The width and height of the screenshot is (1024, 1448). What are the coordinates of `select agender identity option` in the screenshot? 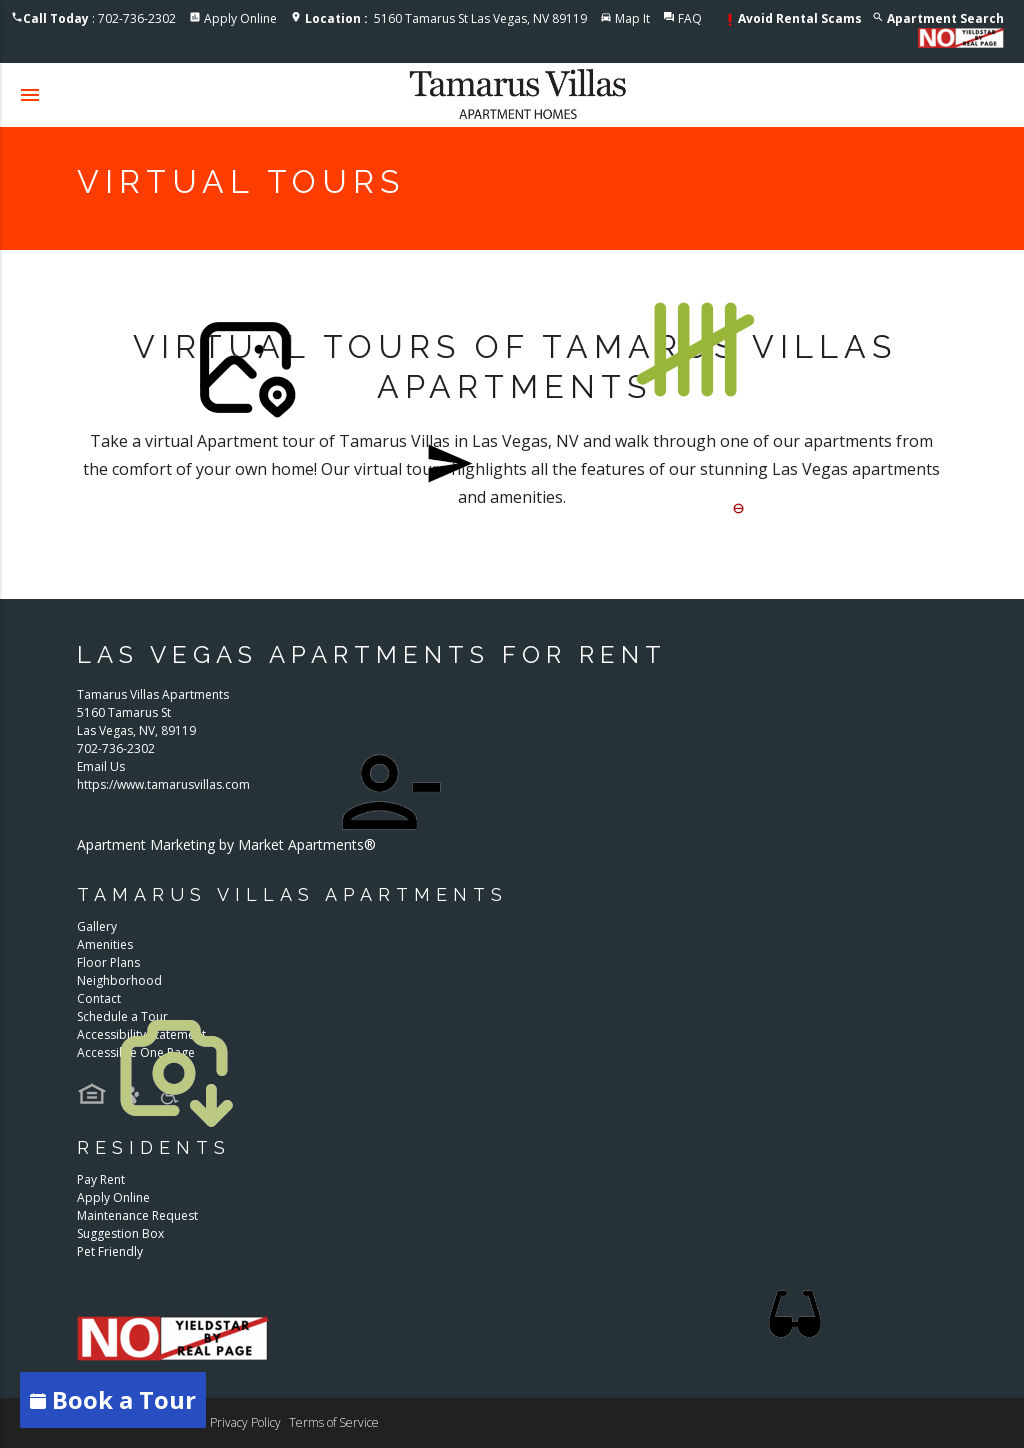 It's located at (738, 508).